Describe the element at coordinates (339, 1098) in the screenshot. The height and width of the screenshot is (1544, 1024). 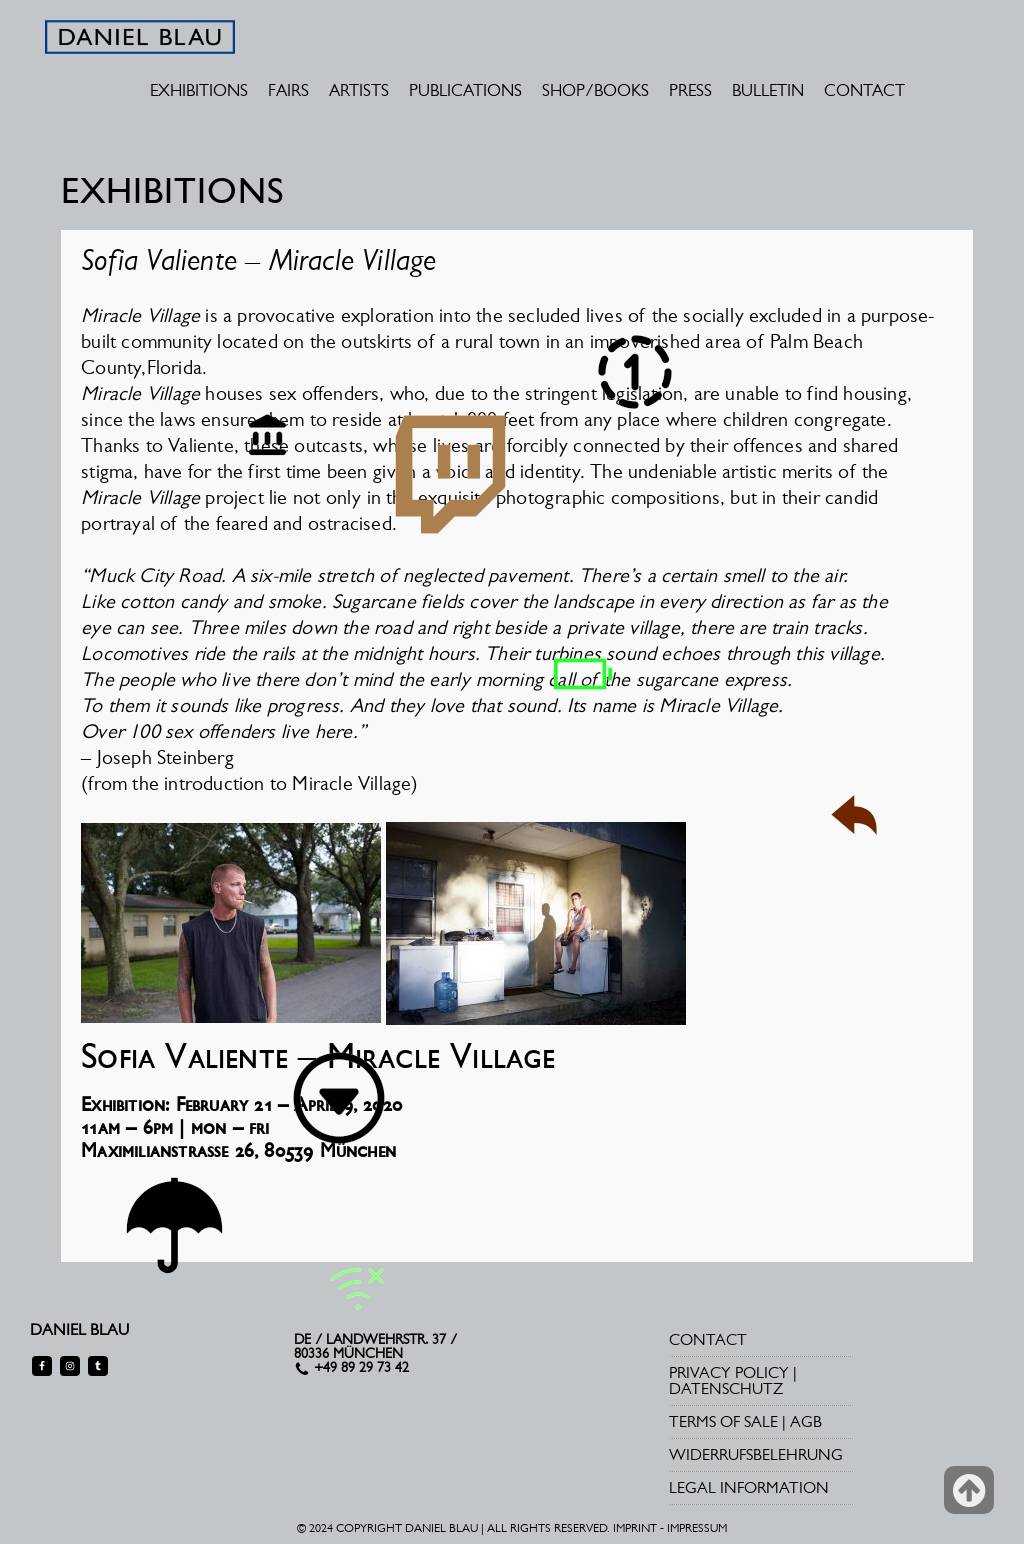
I see `expand a dropdown menu or section` at that location.